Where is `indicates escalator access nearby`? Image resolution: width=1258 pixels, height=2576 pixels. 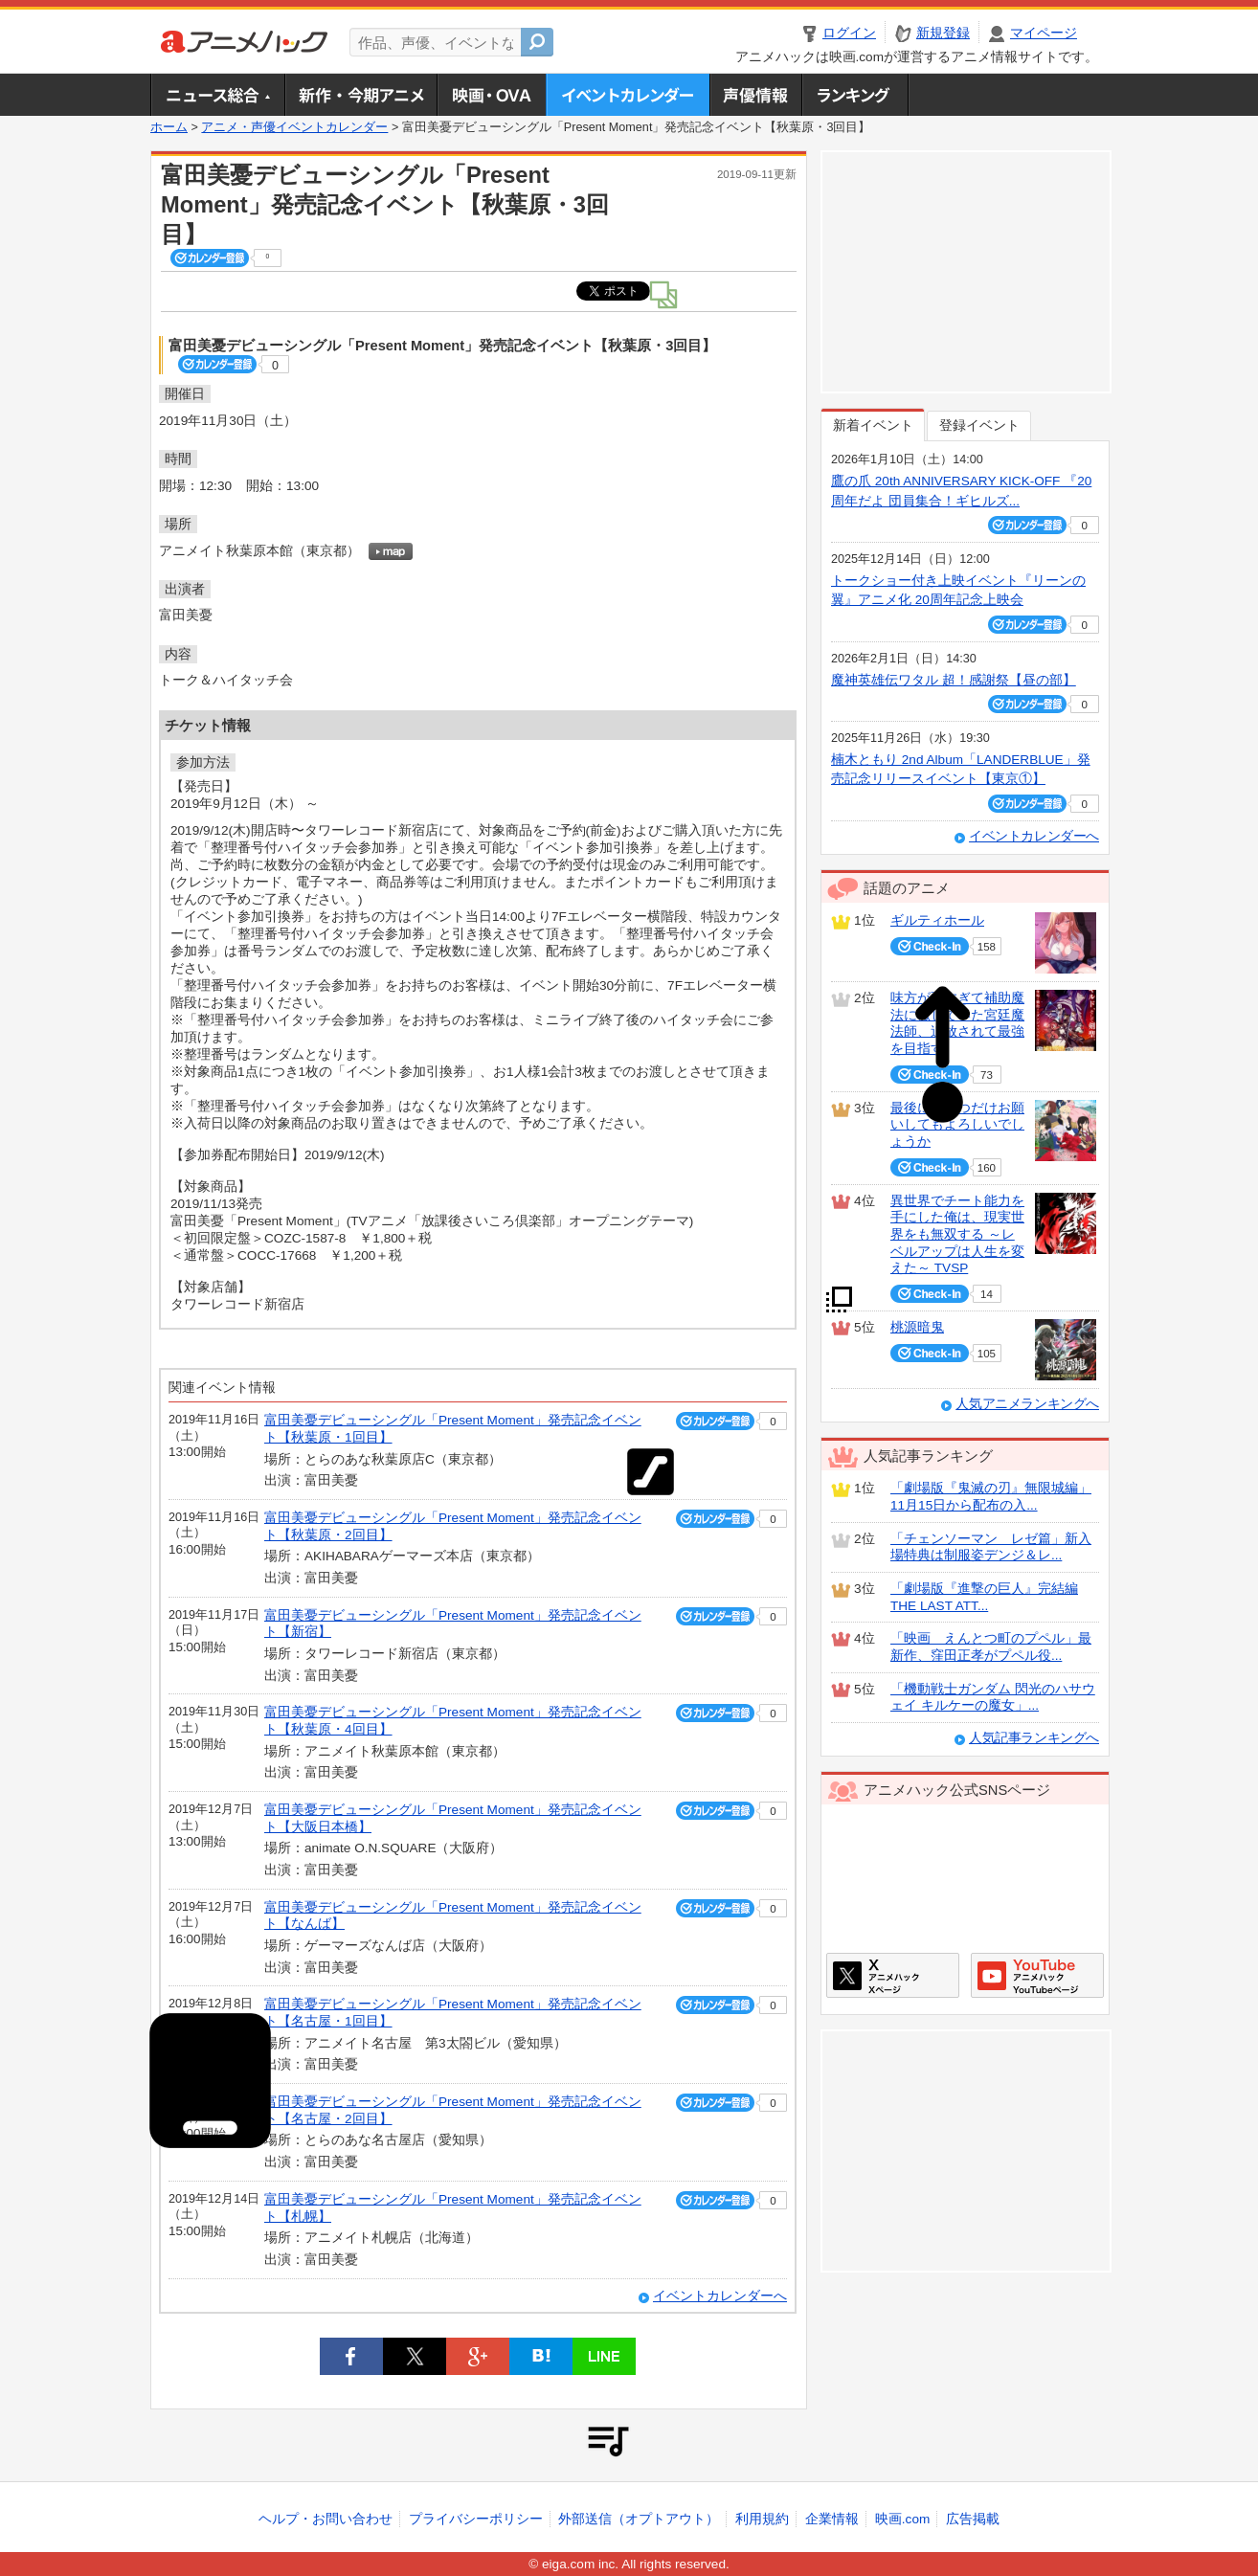
indicates escalator access nearby is located at coordinates (650, 1471).